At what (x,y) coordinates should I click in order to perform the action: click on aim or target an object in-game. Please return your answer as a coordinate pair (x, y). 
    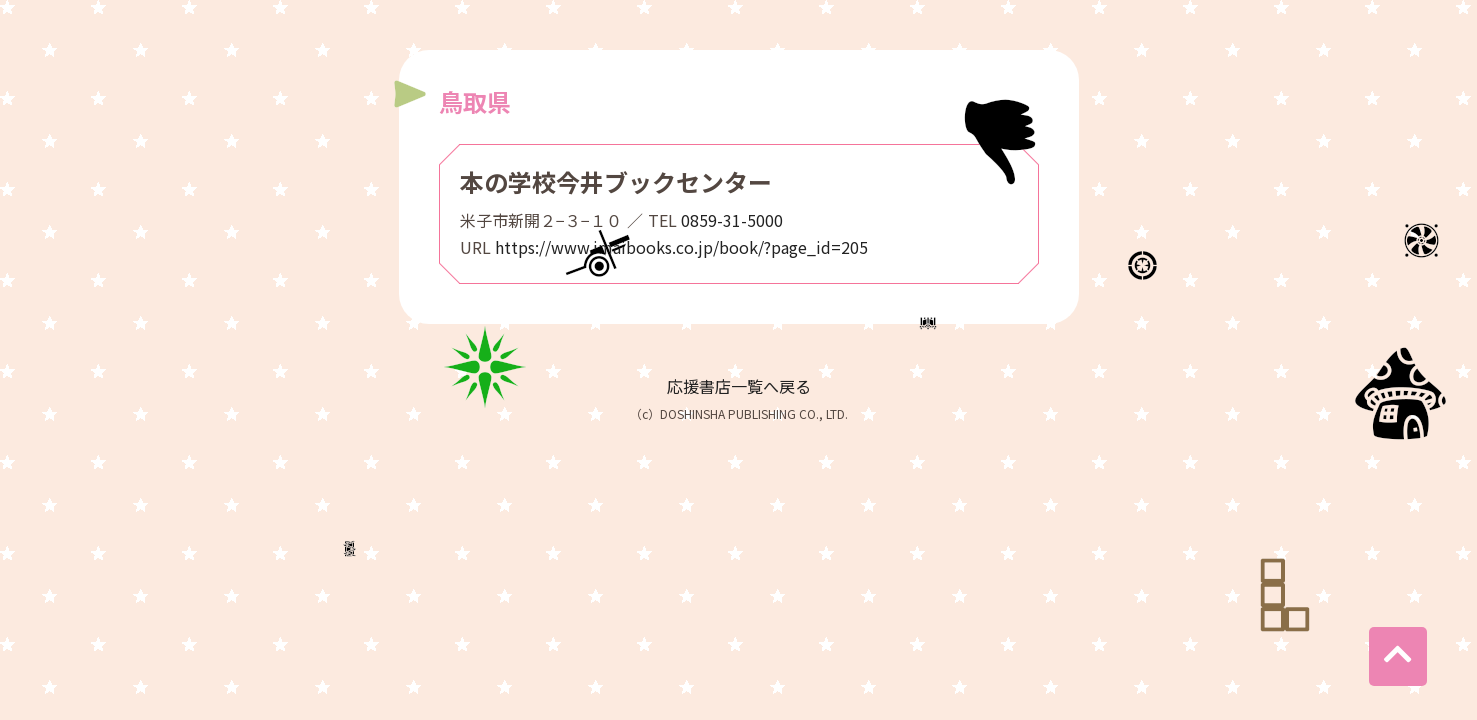
    Looking at the image, I should click on (1142, 265).